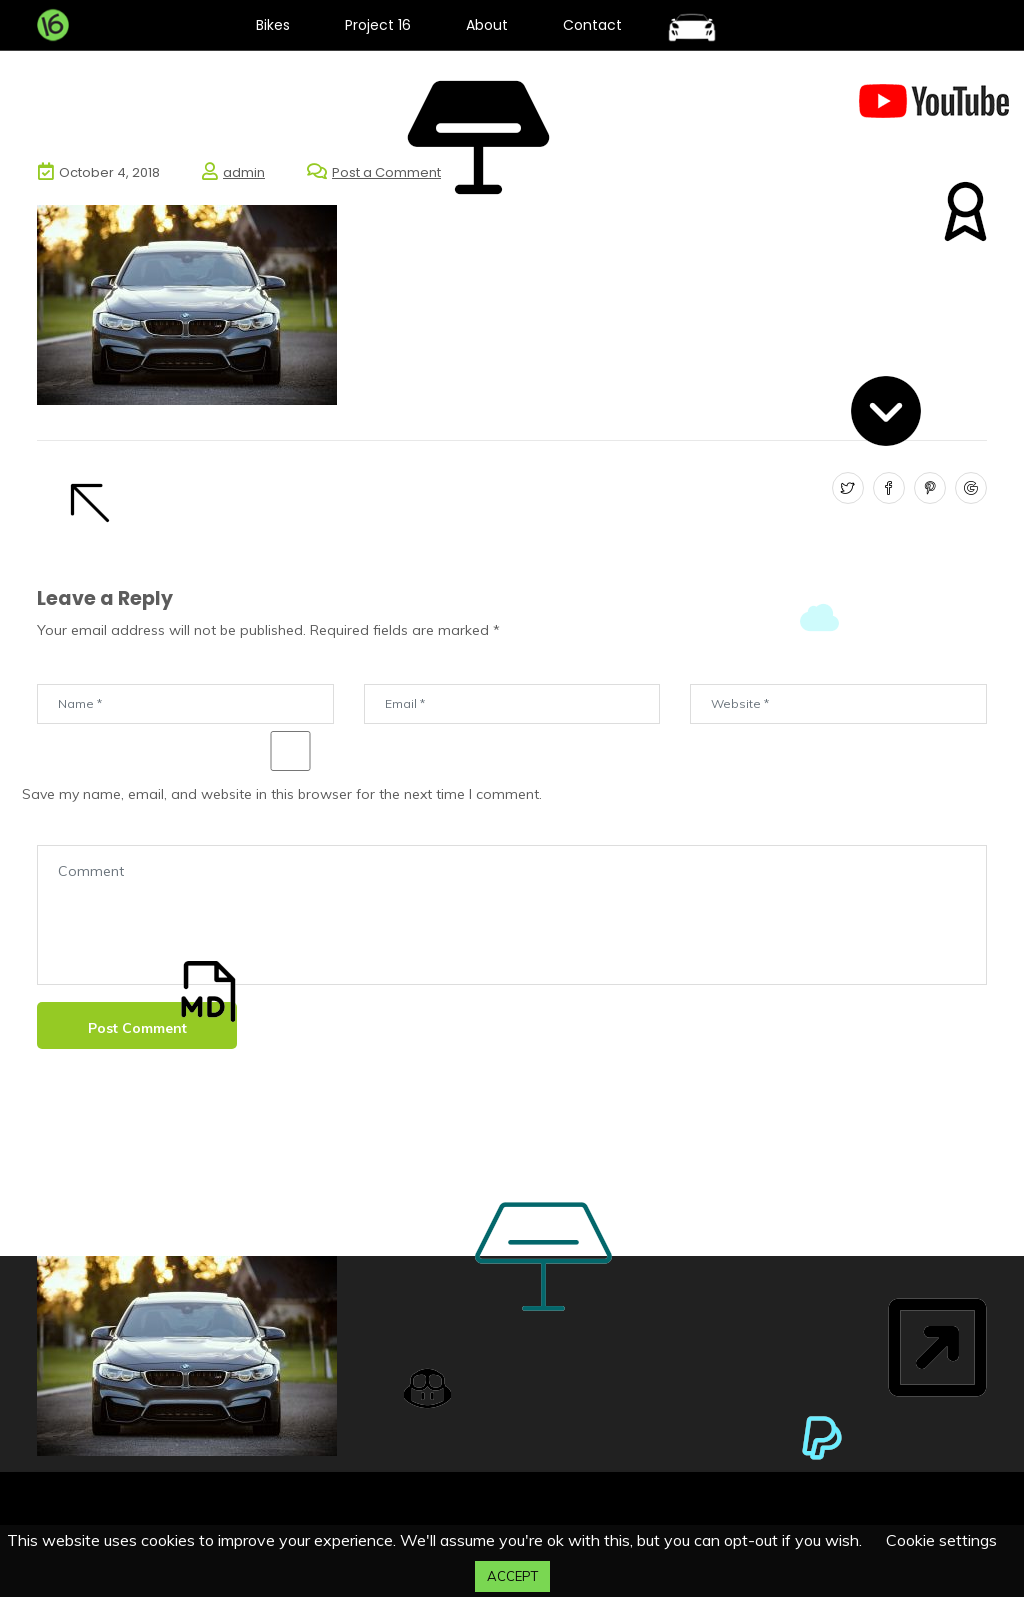 The image size is (1024, 1597). Describe the element at coordinates (543, 1256) in the screenshot. I see `access presentation mode` at that location.